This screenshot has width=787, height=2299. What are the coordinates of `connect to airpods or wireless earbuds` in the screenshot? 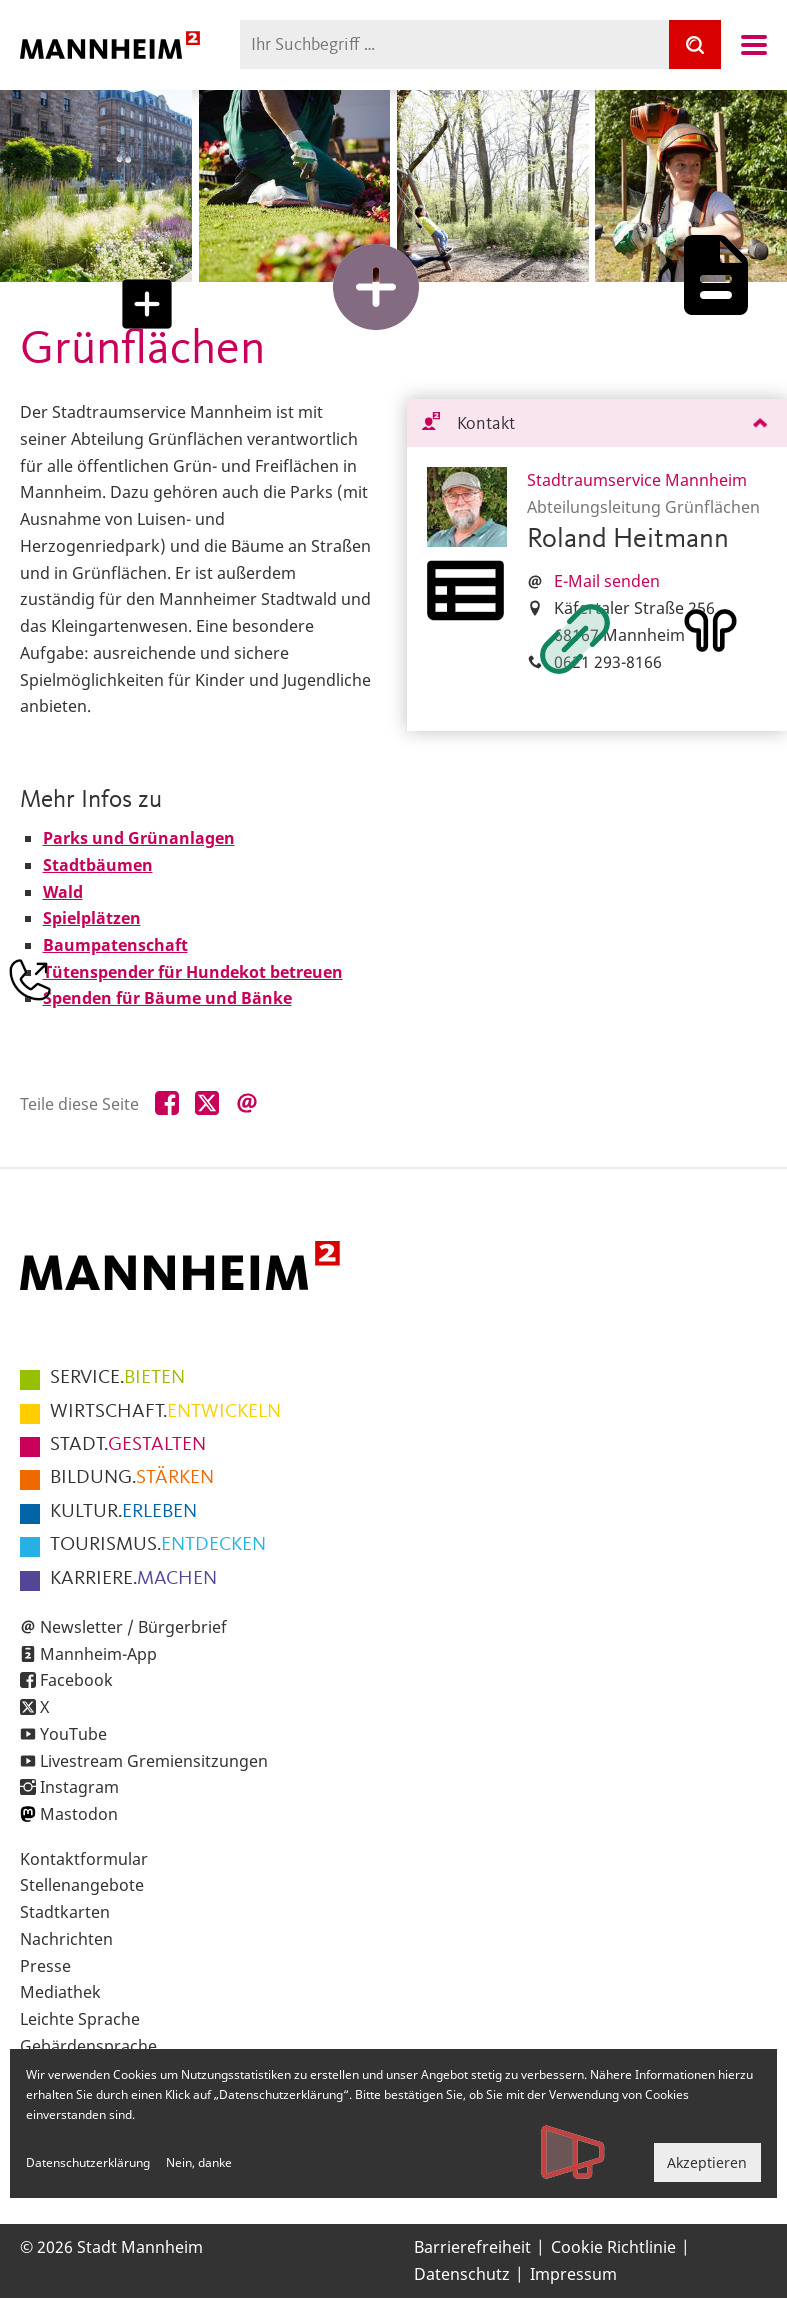 It's located at (710, 630).